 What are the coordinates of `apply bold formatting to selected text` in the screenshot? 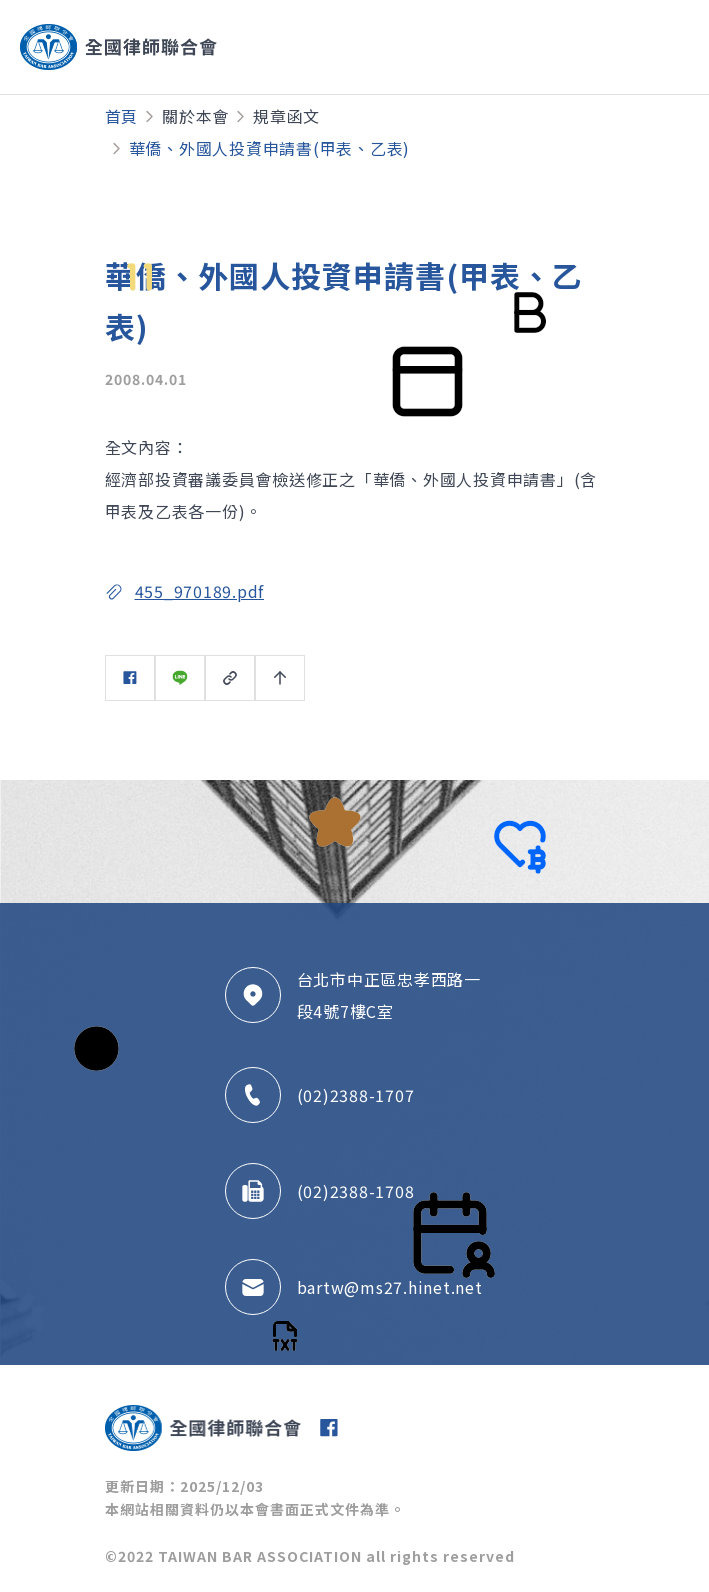 It's located at (529, 312).